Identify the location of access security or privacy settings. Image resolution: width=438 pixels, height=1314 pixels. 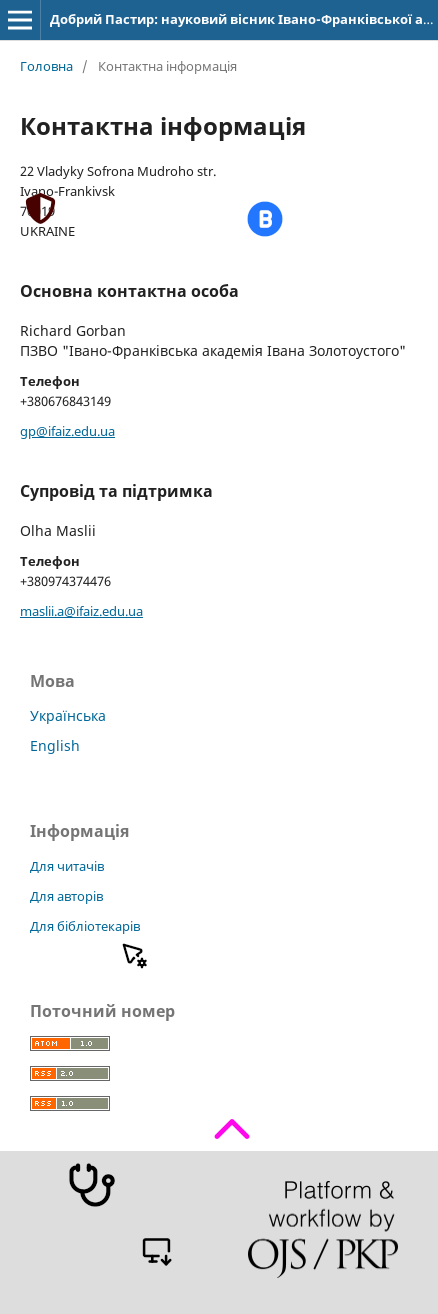
(40, 208).